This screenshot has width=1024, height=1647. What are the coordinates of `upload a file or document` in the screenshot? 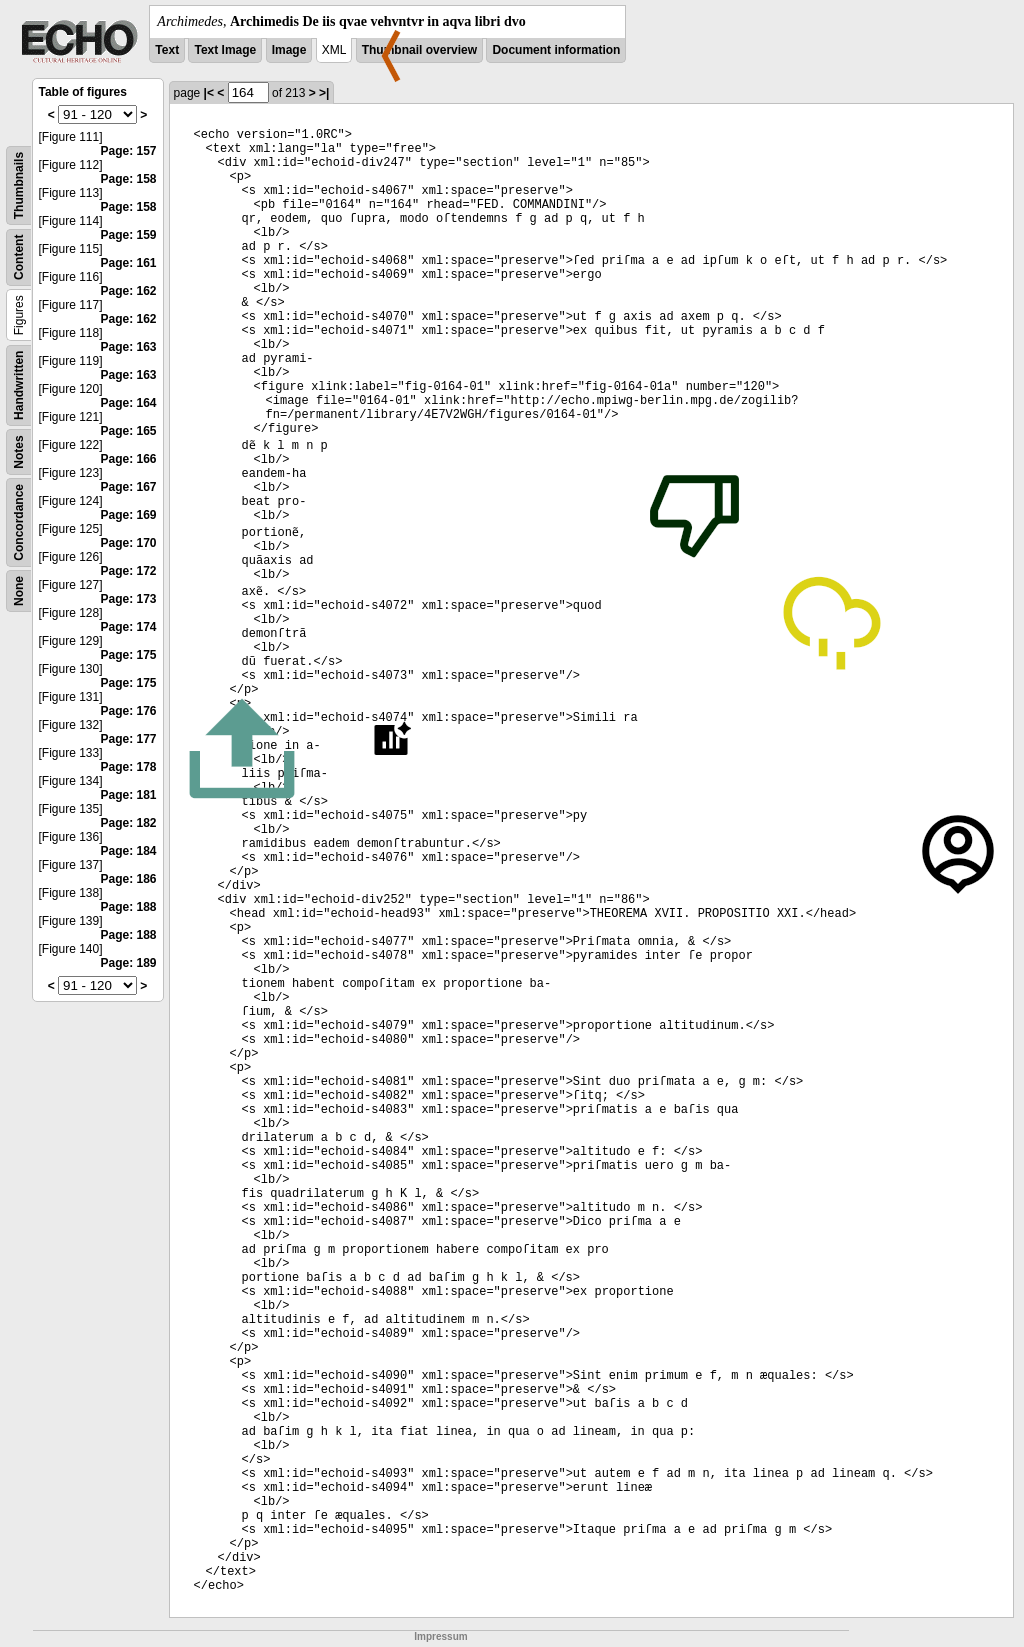 It's located at (242, 751).